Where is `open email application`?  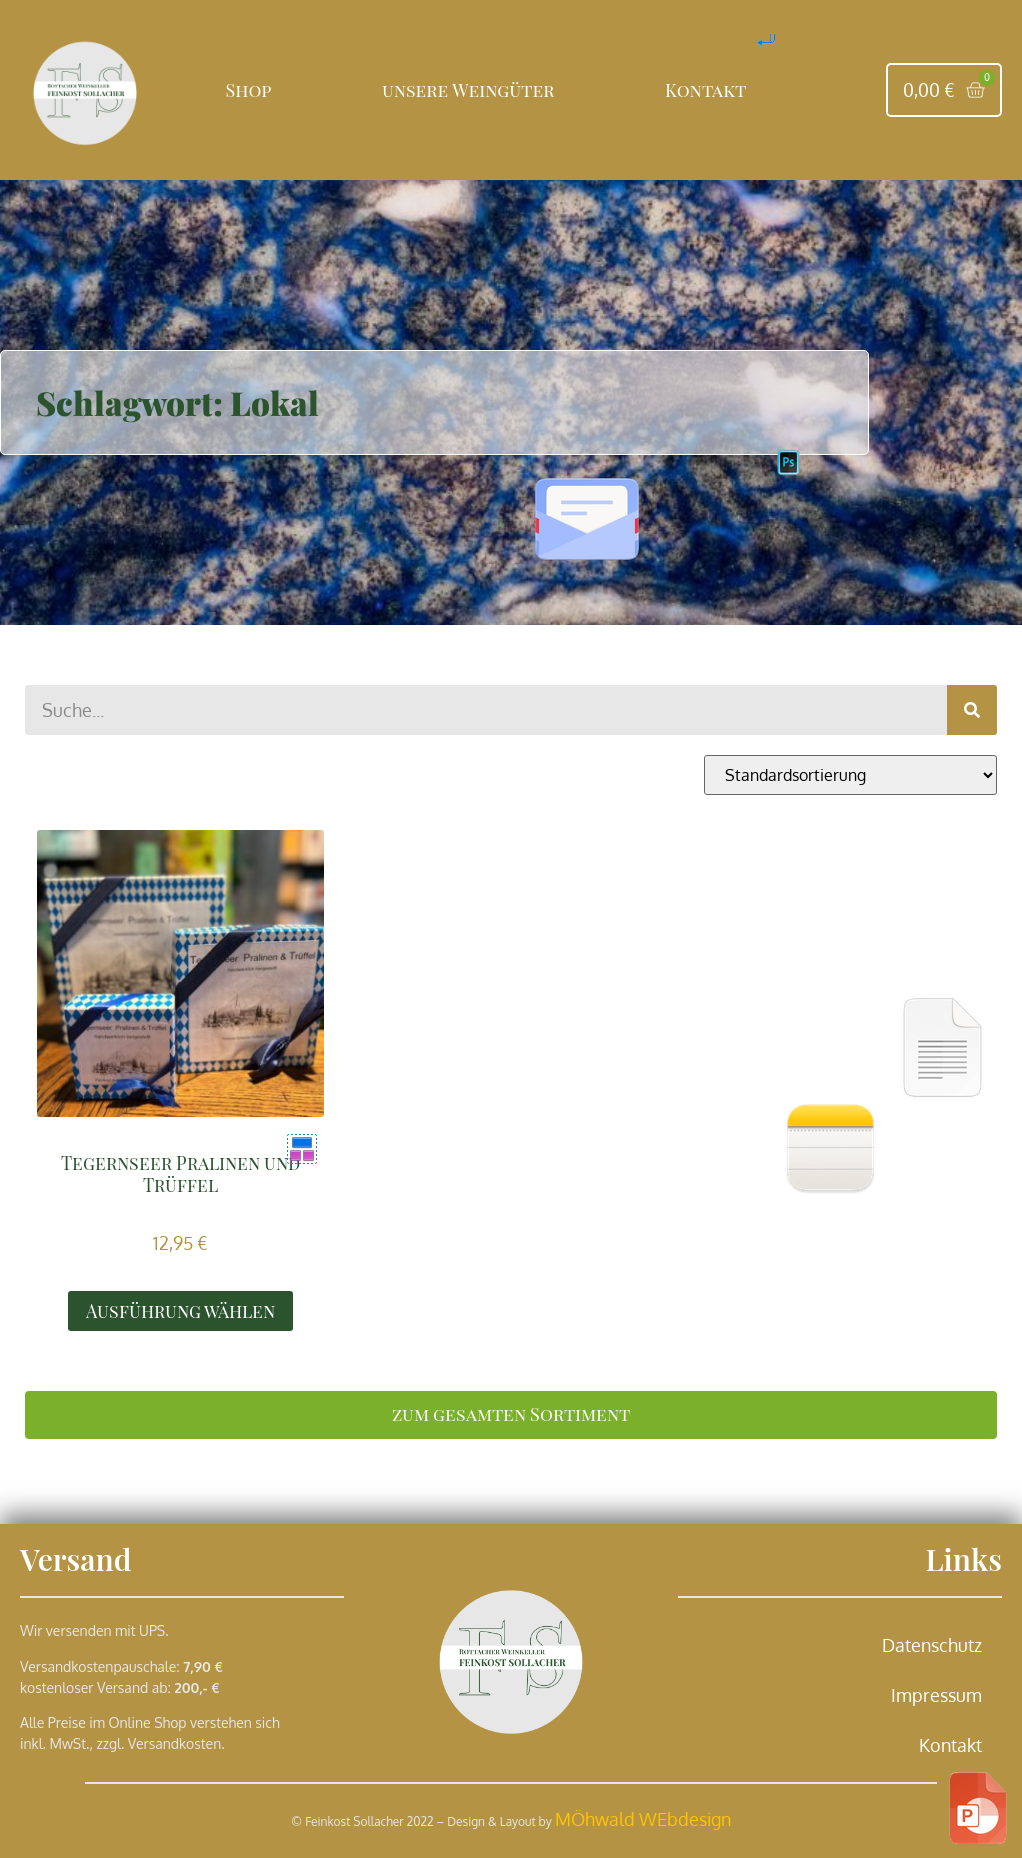
open email application is located at coordinates (587, 519).